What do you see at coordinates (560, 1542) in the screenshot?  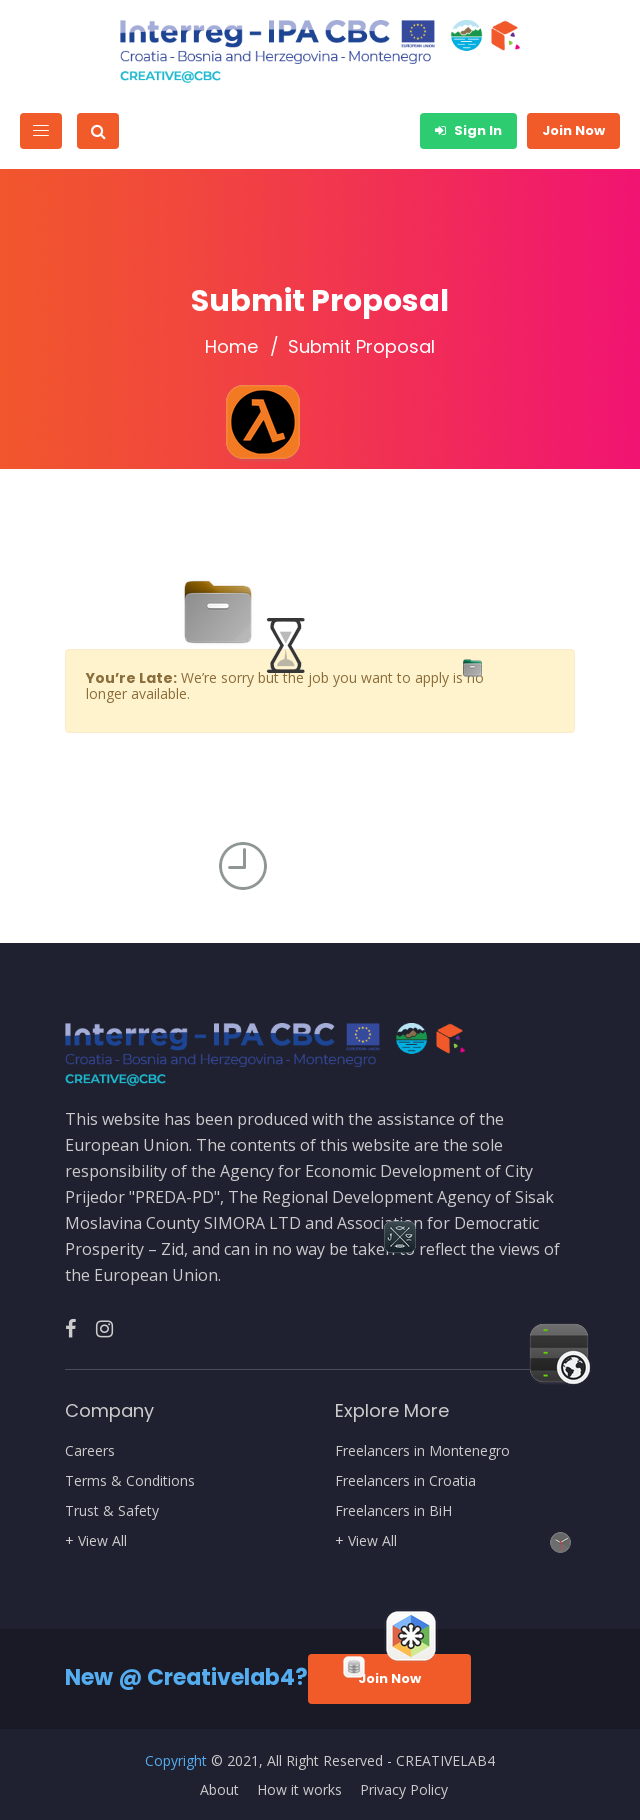 I see `open the clock application` at bounding box center [560, 1542].